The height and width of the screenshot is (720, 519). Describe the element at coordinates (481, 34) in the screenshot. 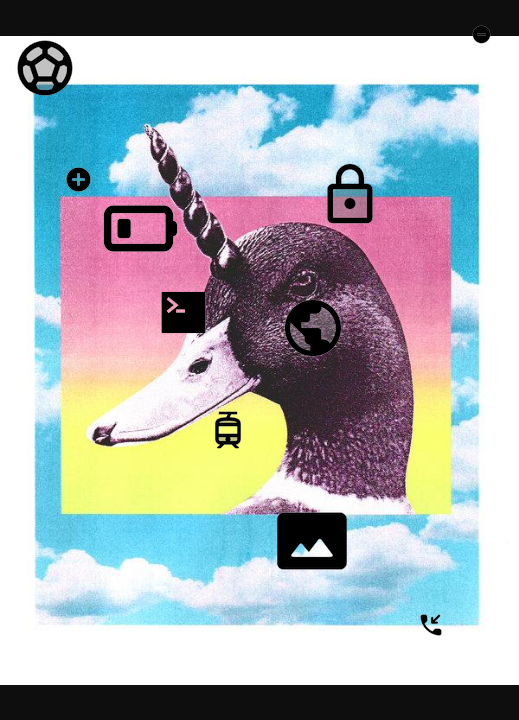

I see `do not disturb mode is enabled` at that location.